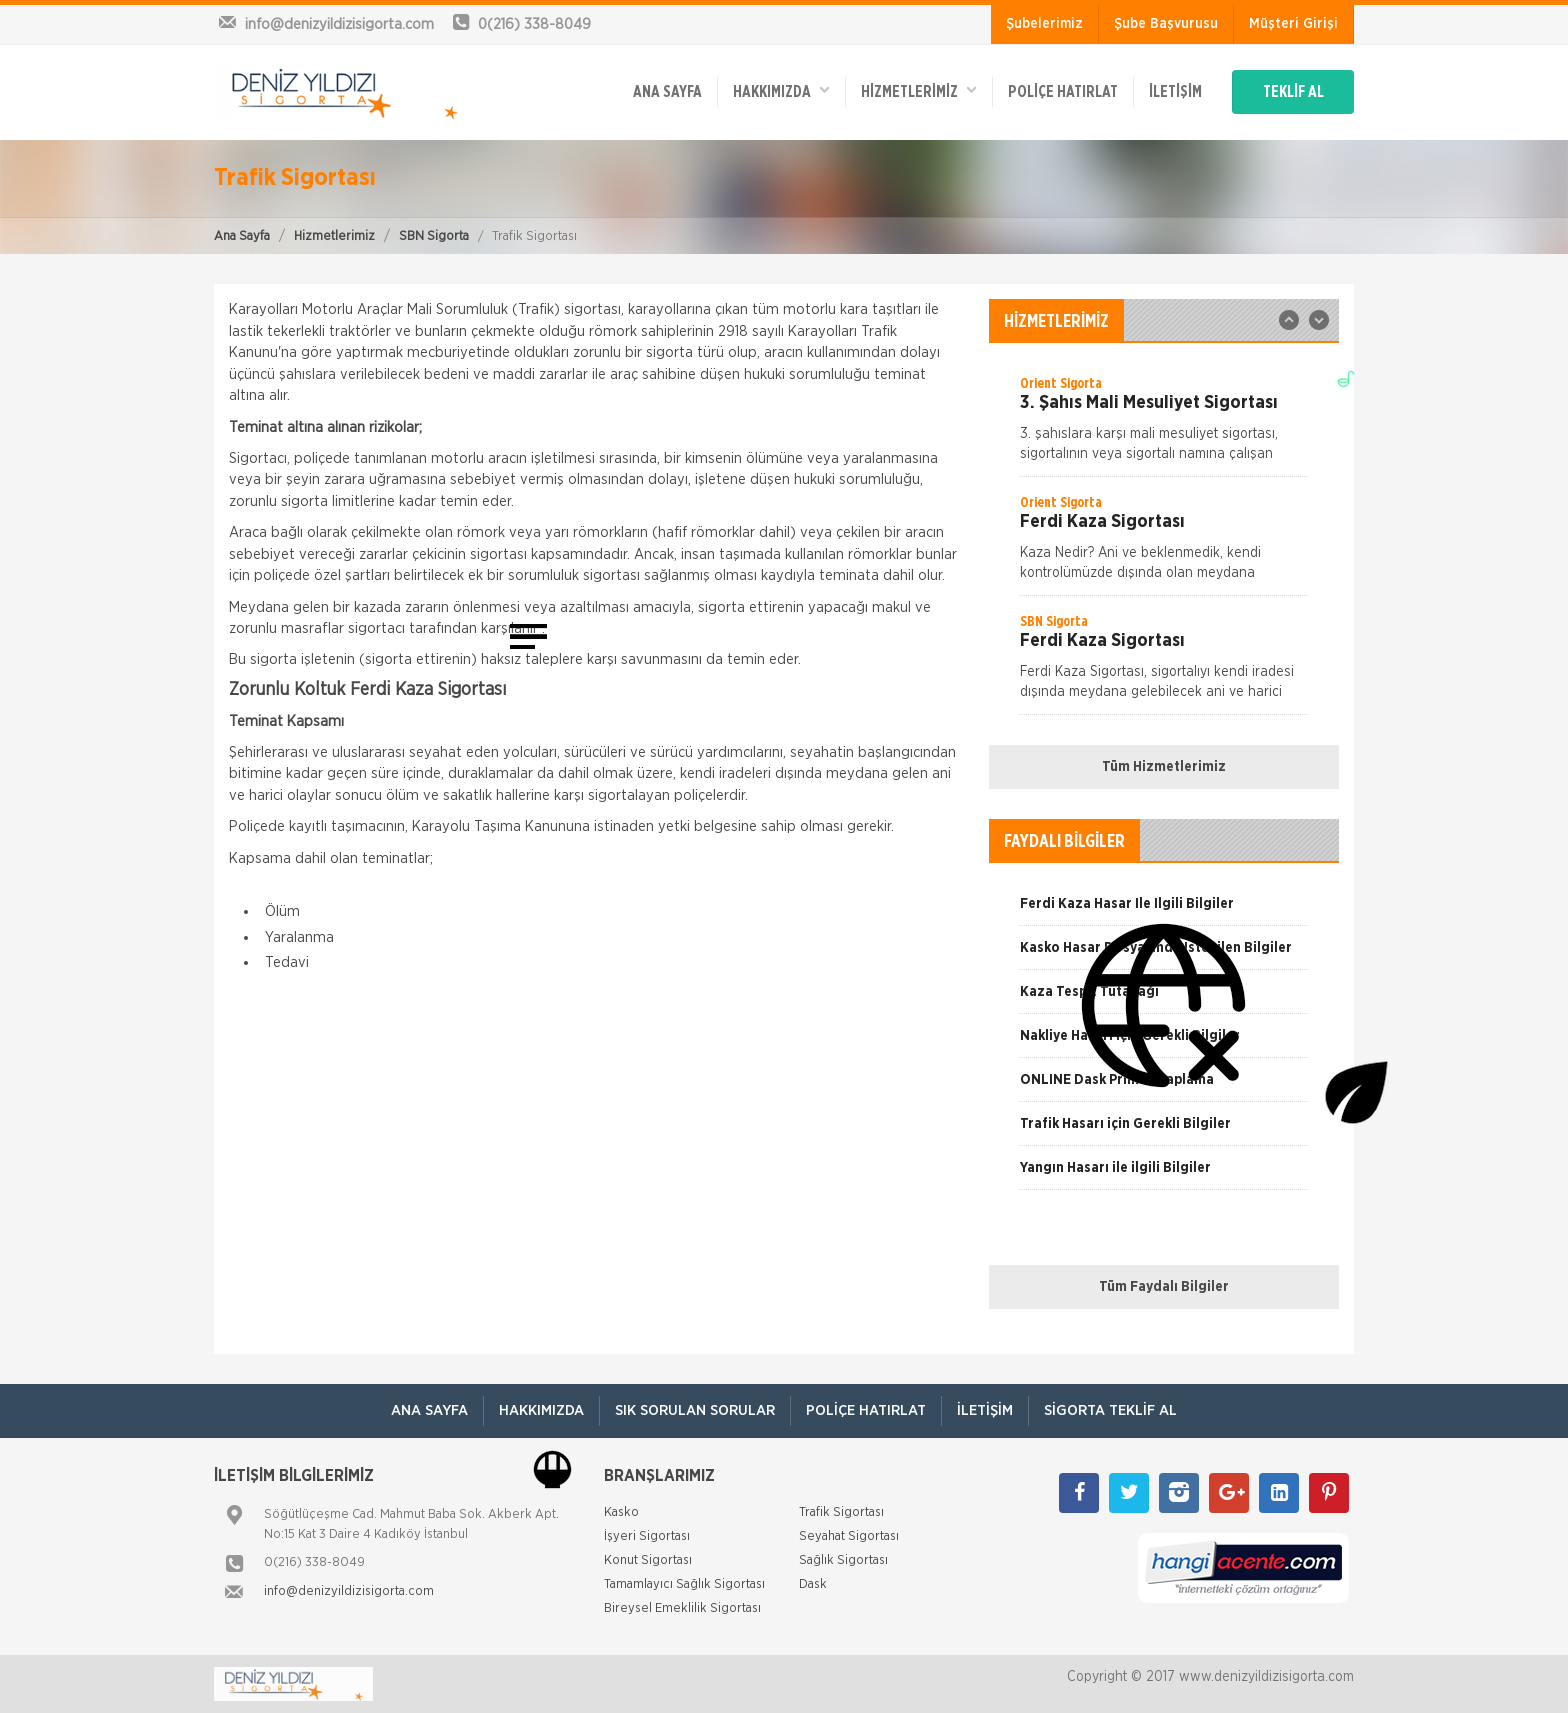 The width and height of the screenshot is (1568, 1713). What do you see at coordinates (1356, 1092) in the screenshot?
I see `enable eco-friendly or power-saving mode` at bounding box center [1356, 1092].